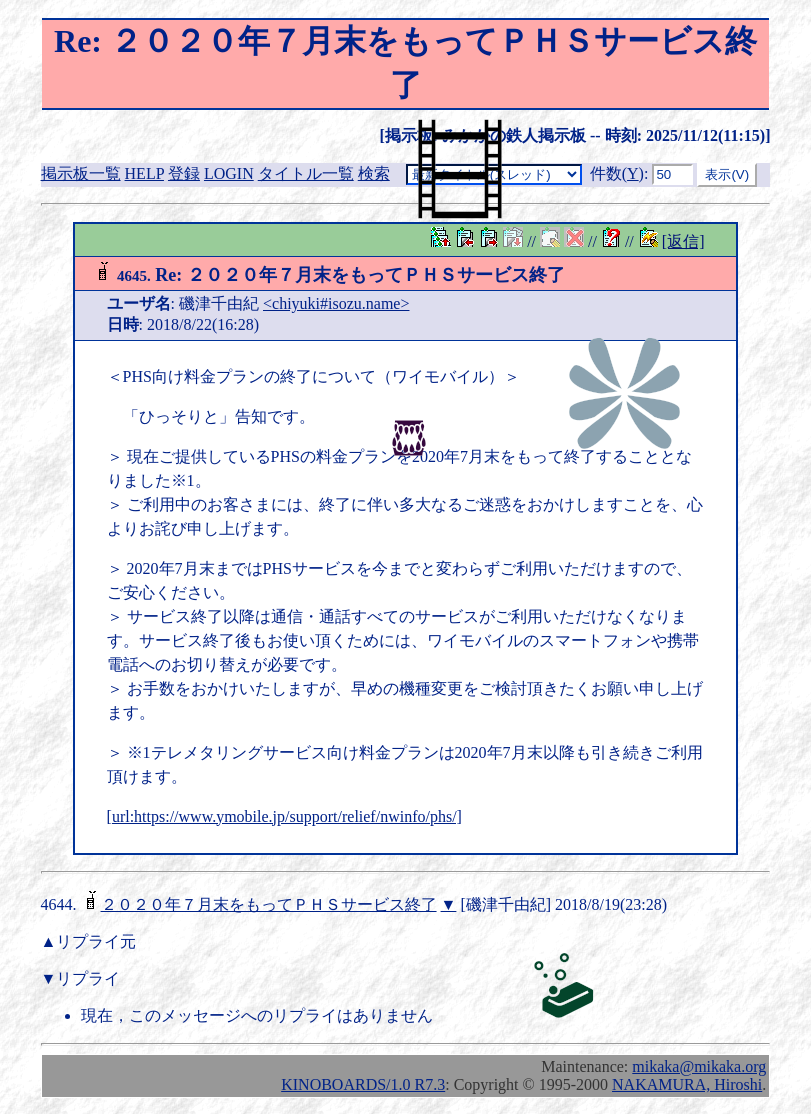 The image size is (811, 1114). Describe the element at coordinates (460, 169) in the screenshot. I see `access video or movie content` at that location.